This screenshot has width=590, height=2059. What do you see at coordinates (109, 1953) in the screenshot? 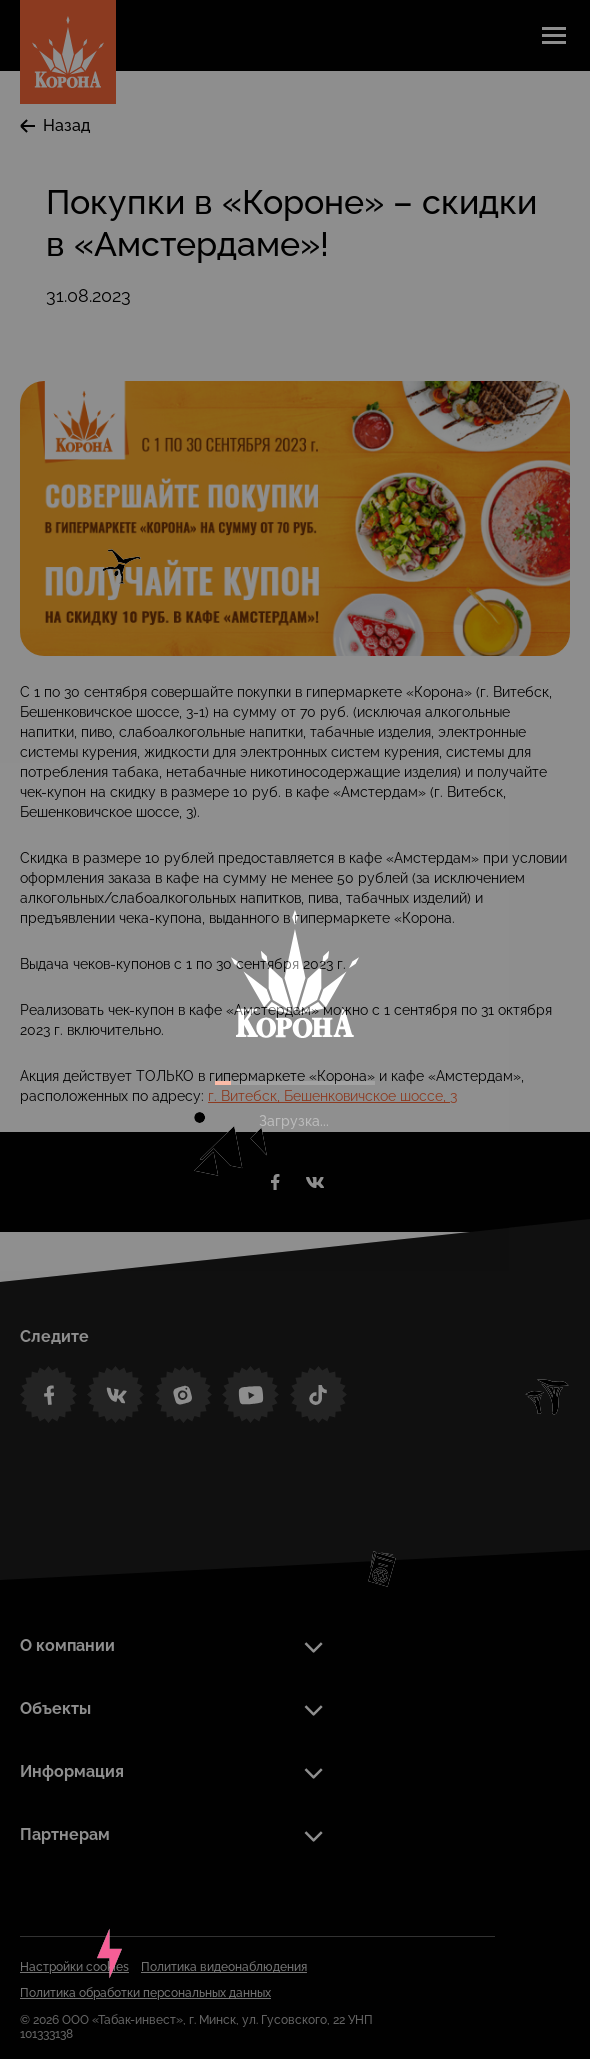
I see `indicates electric or battery power` at bounding box center [109, 1953].